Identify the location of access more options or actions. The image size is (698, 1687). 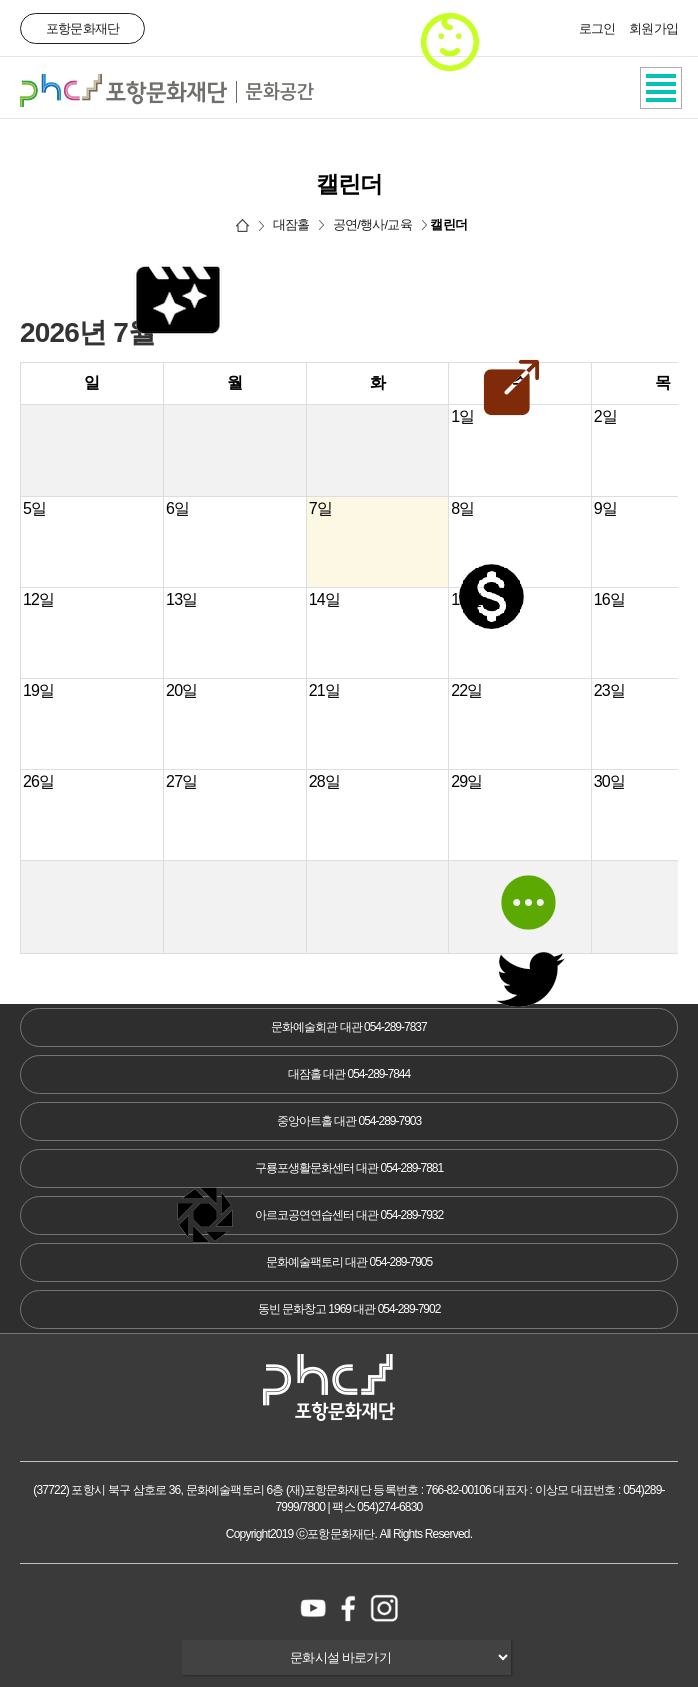
(528, 902).